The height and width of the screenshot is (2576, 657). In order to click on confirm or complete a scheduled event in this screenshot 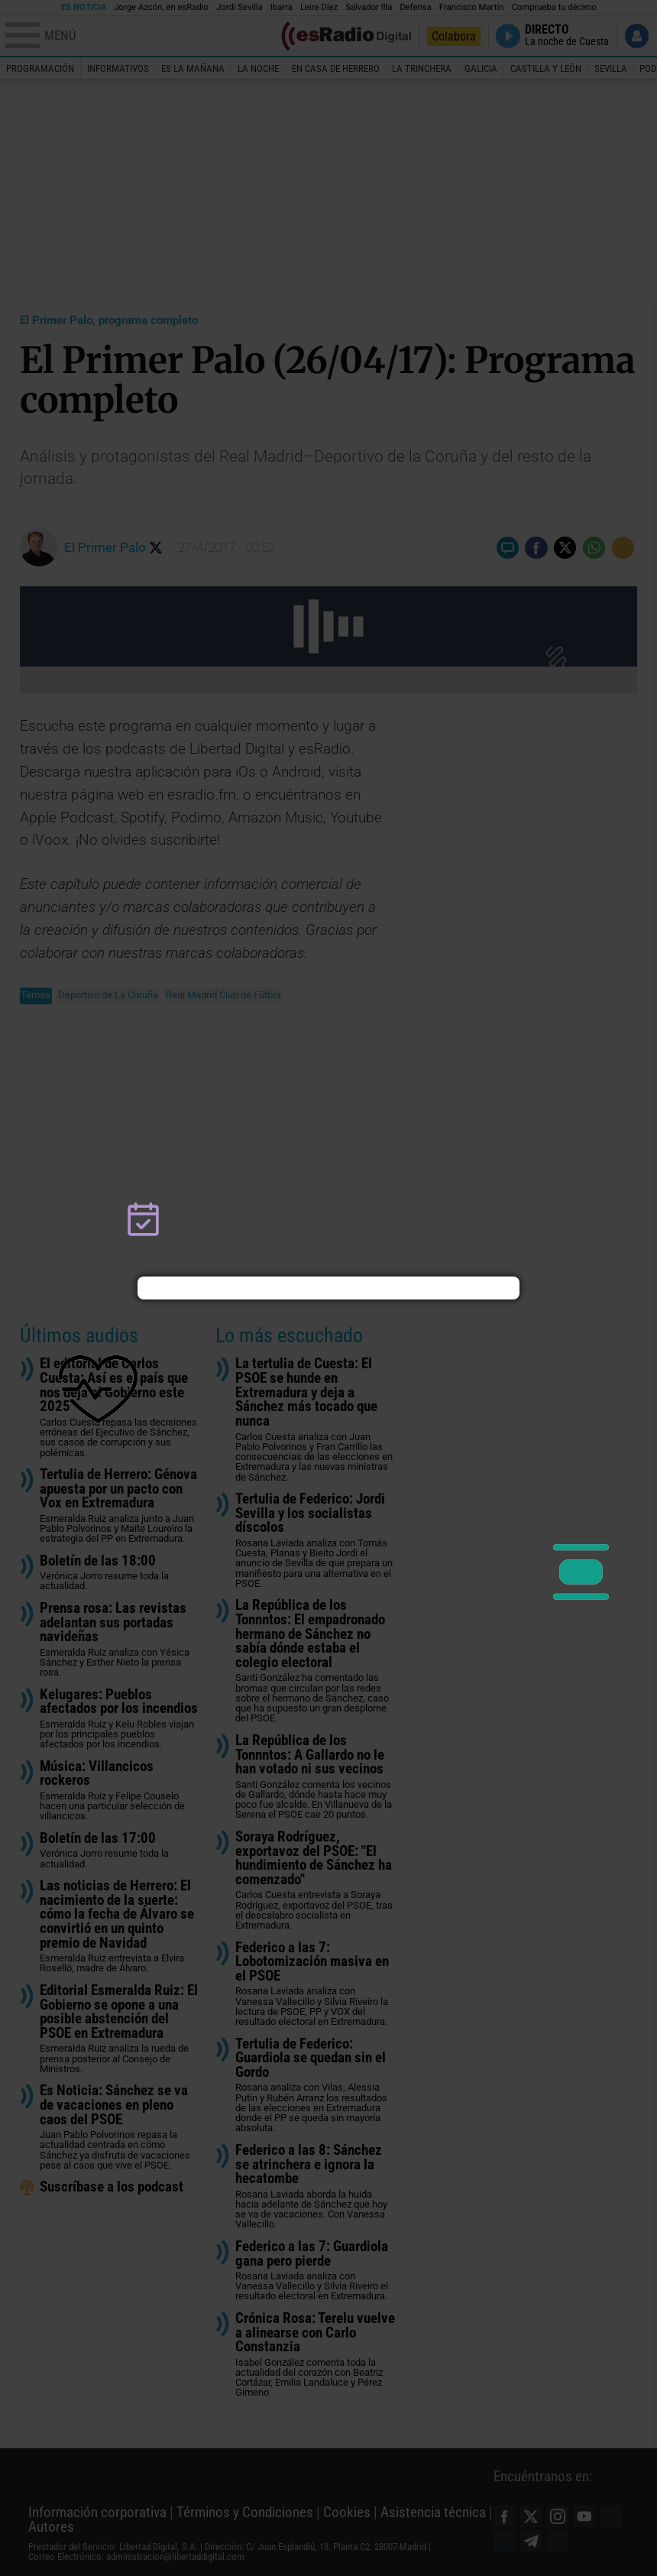, I will do `click(143, 1220)`.